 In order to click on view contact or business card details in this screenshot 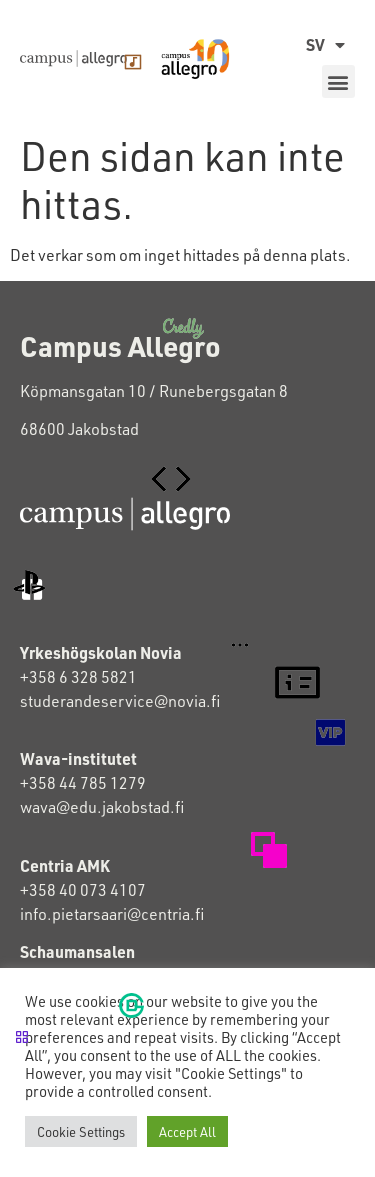, I will do `click(297, 682)`.